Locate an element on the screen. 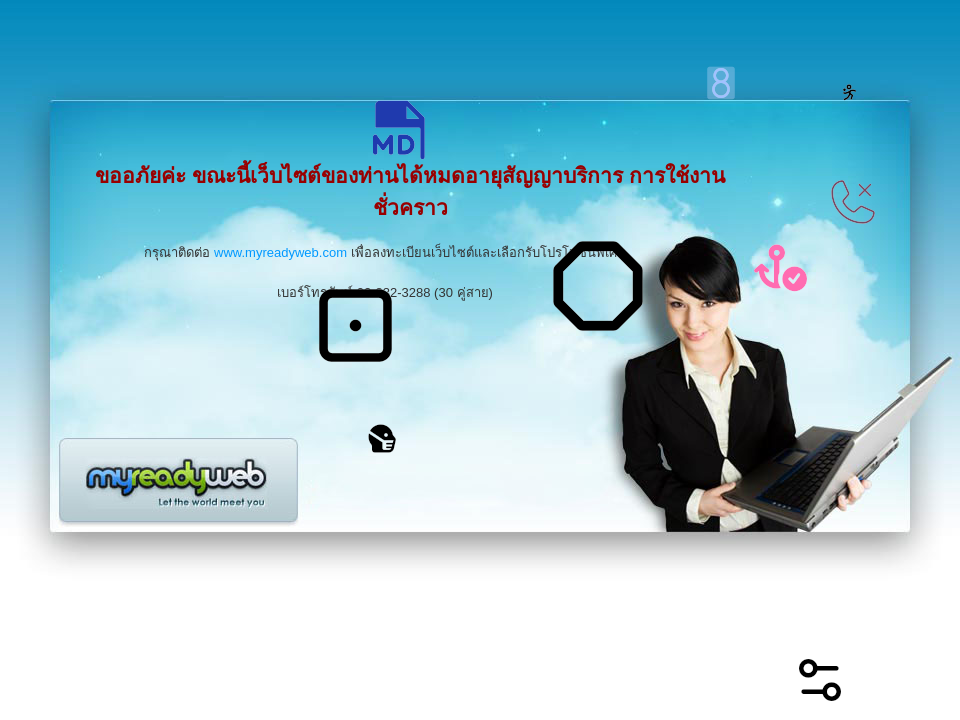 The image size is (960, 720). end or decline a phone call is located at coordinates (854, 201).